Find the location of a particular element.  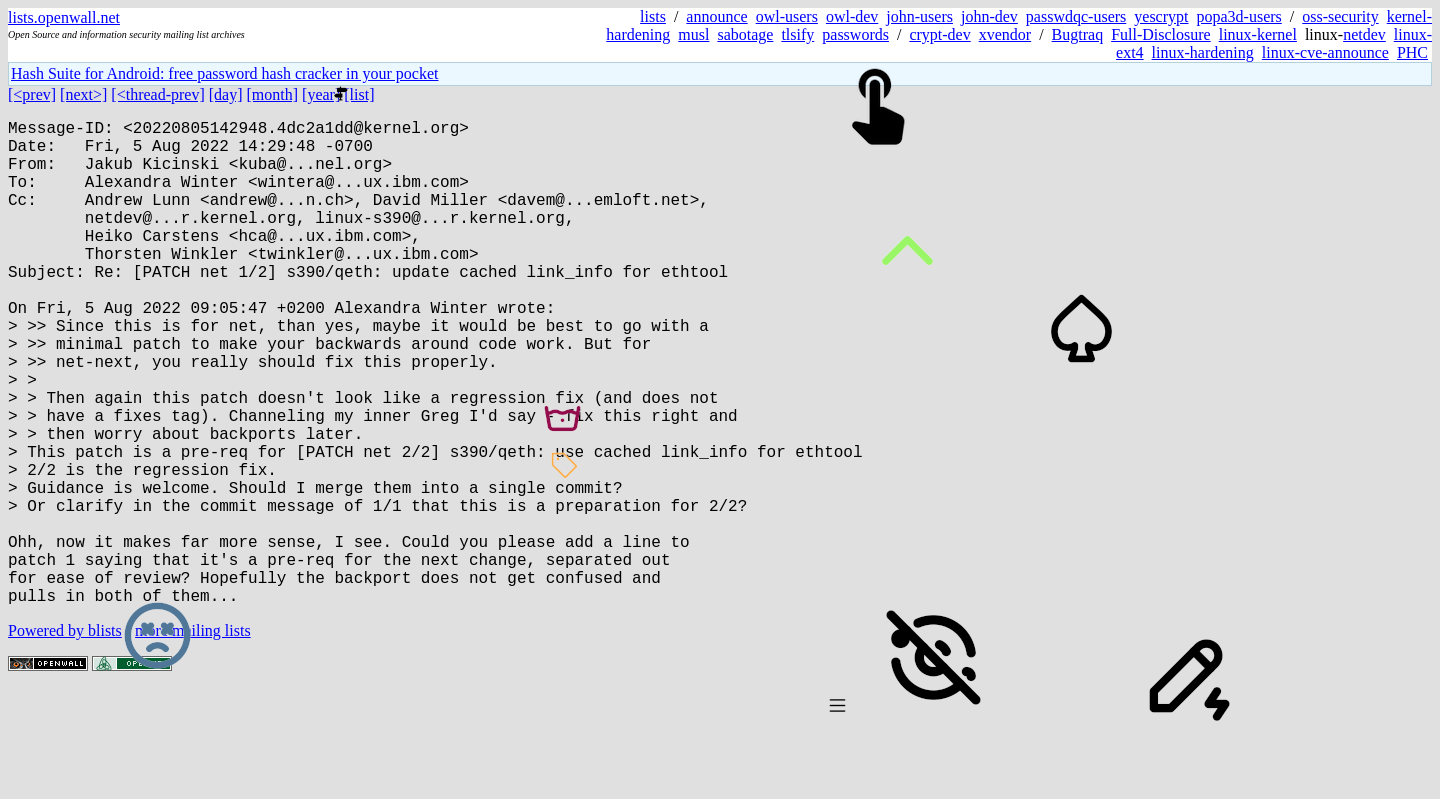

disable analytics tracking is located at coordinates (933, 657).